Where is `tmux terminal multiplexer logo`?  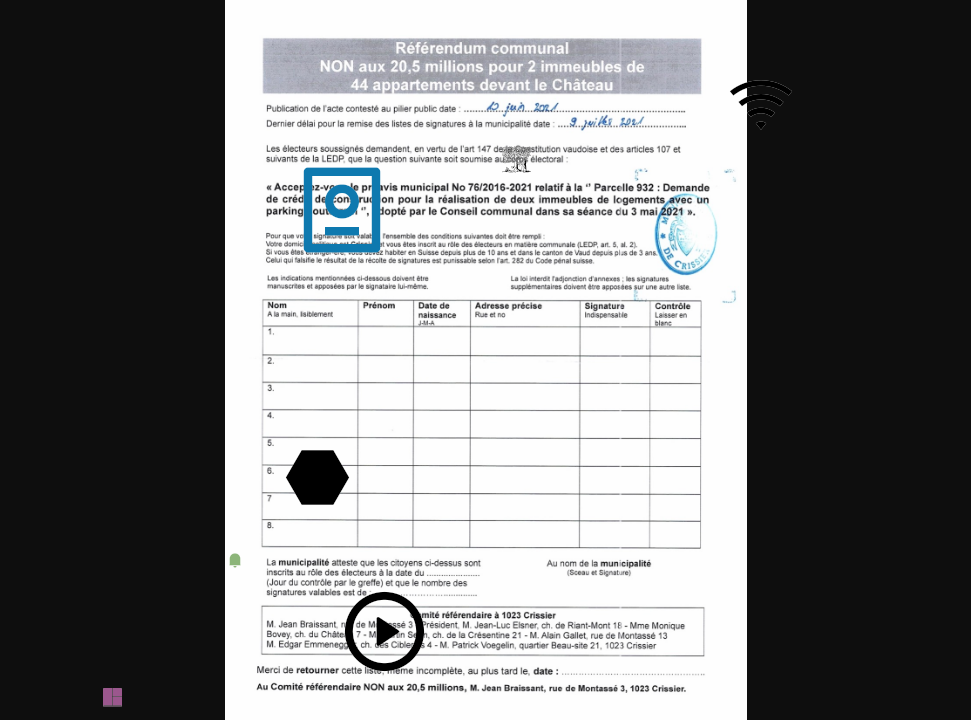
tmux terminal multiplexer logo is located at coordinates (112, 697).